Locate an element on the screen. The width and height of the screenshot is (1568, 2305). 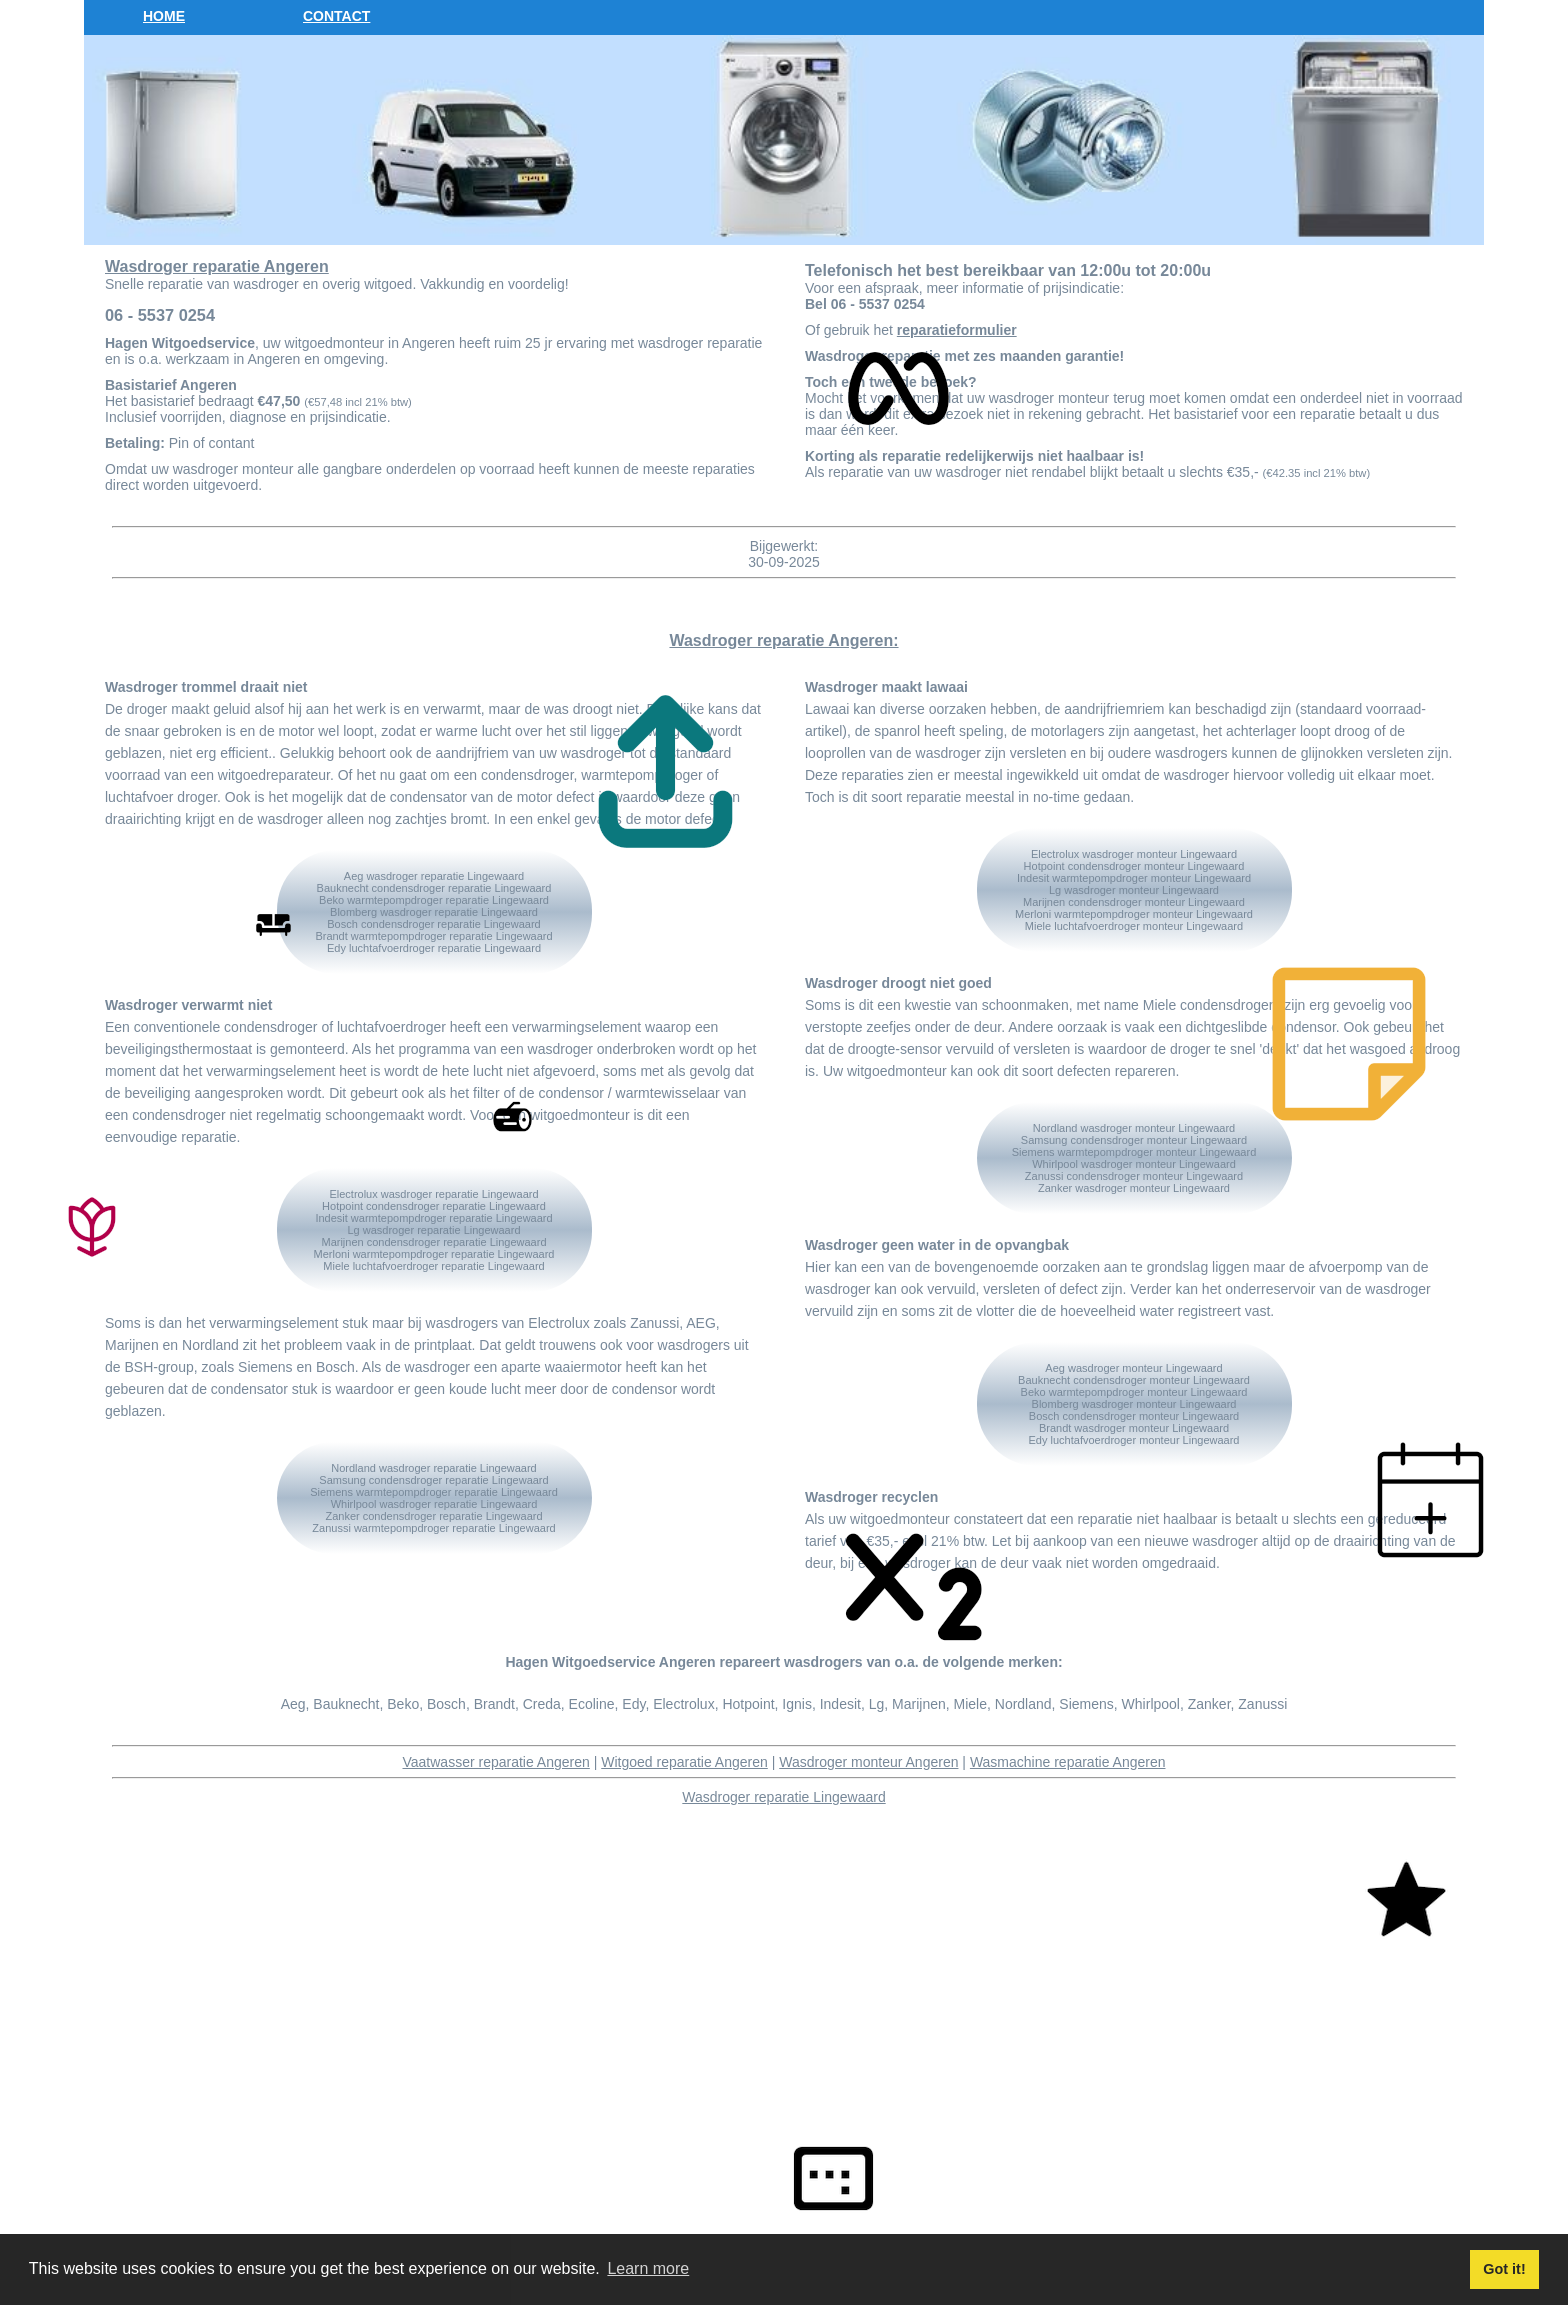
view system logs or activity history is located at coordinates (512, 1118).